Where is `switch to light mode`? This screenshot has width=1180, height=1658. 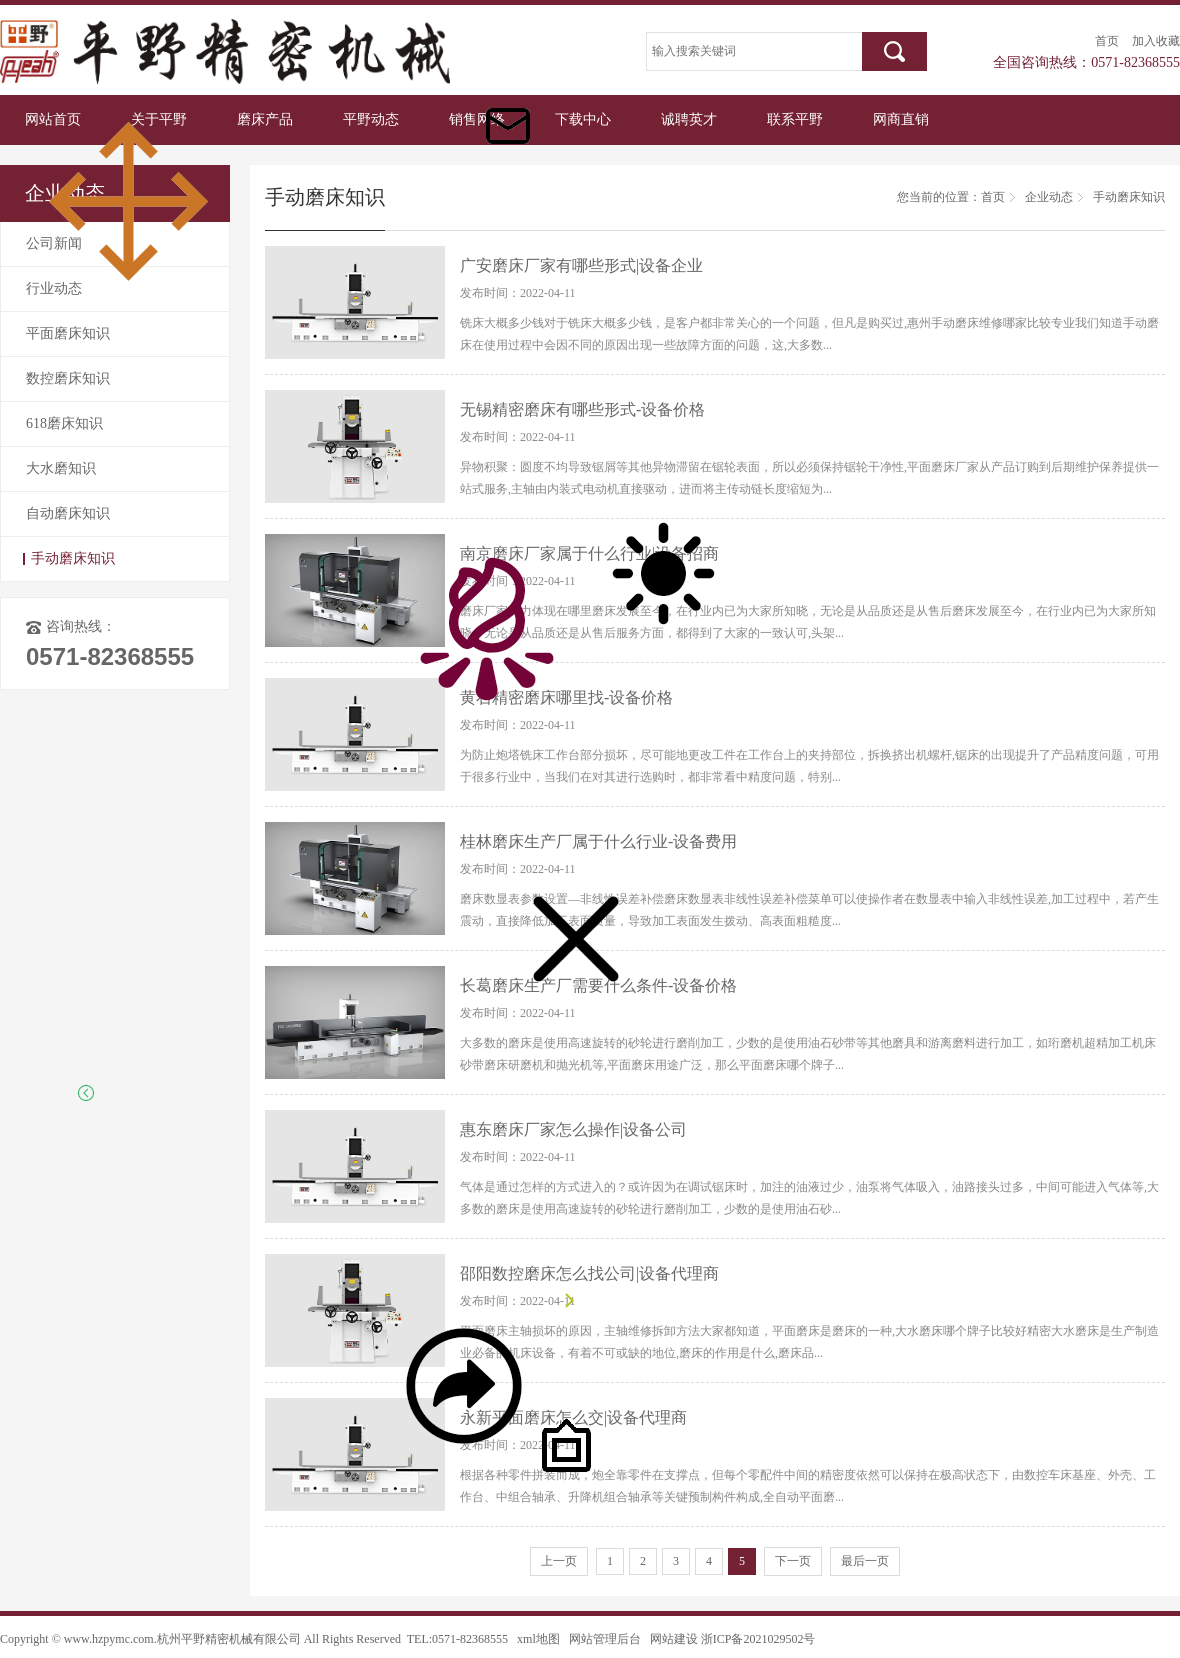 switch to light mode is located at coordinates (663, 573).